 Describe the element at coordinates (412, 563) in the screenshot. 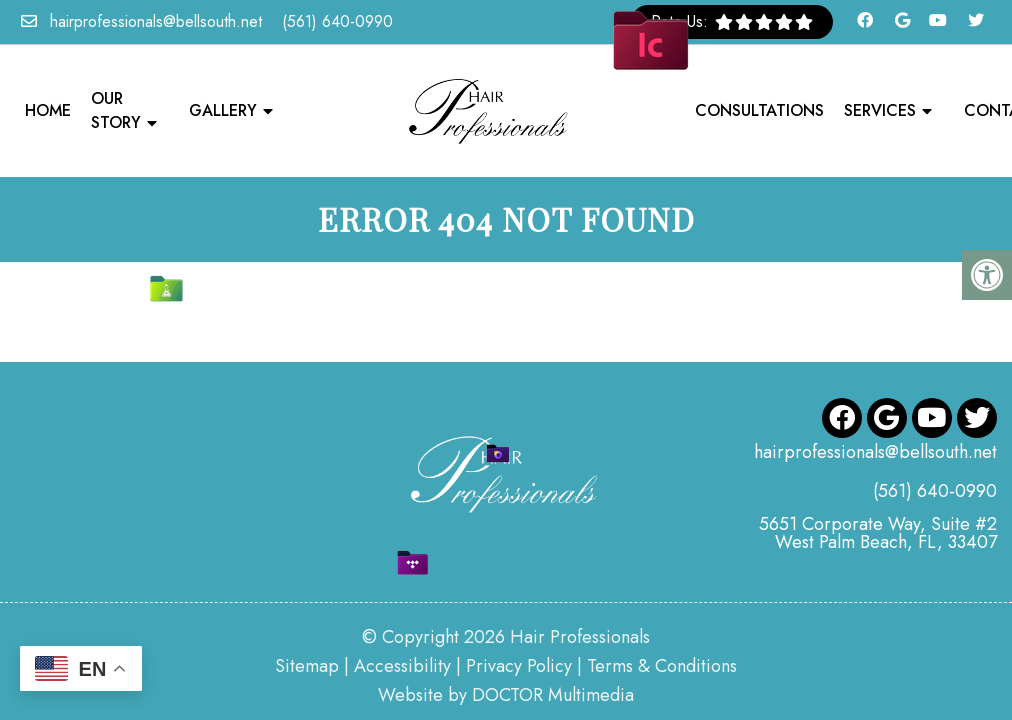

I see `open folder containing tidal music files` at that location.